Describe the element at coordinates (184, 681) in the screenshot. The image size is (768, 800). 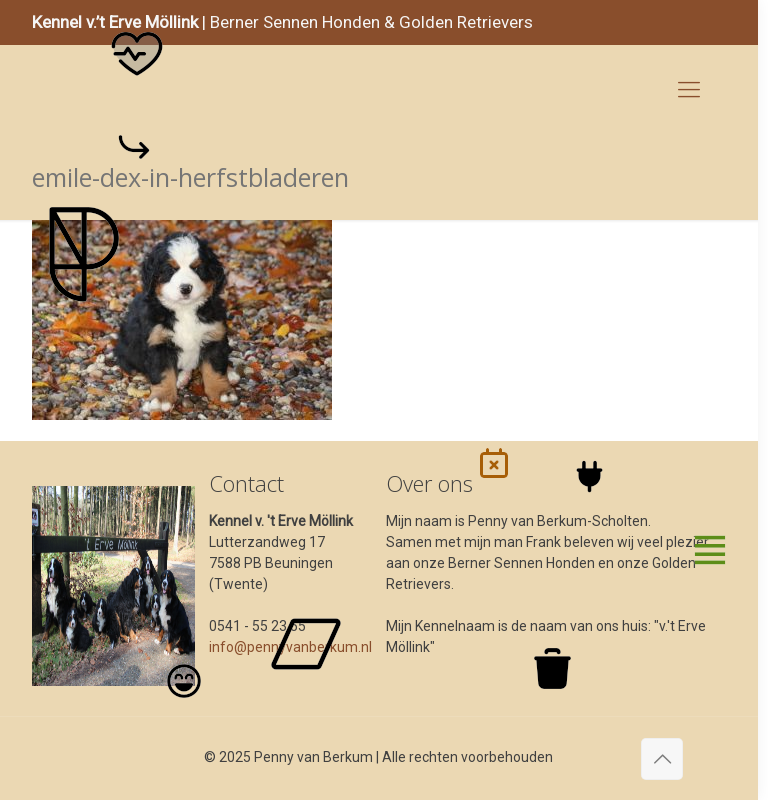
I see `react with a laughing emoji` at that location.